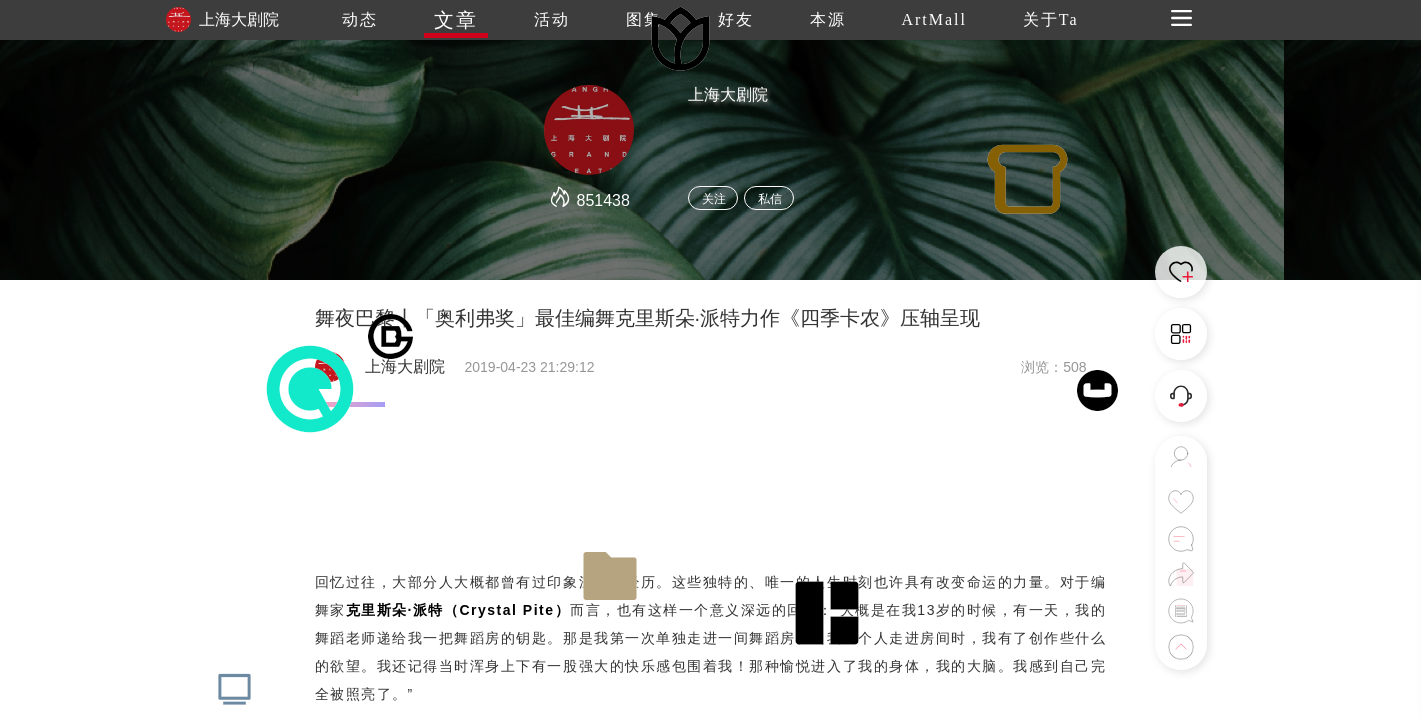 This screenshot has width=1421, height=720. What do you see at coordinates (310, 389) in the screenshot?
I see `restart or reboot the device` at bounding box center [310, 389].